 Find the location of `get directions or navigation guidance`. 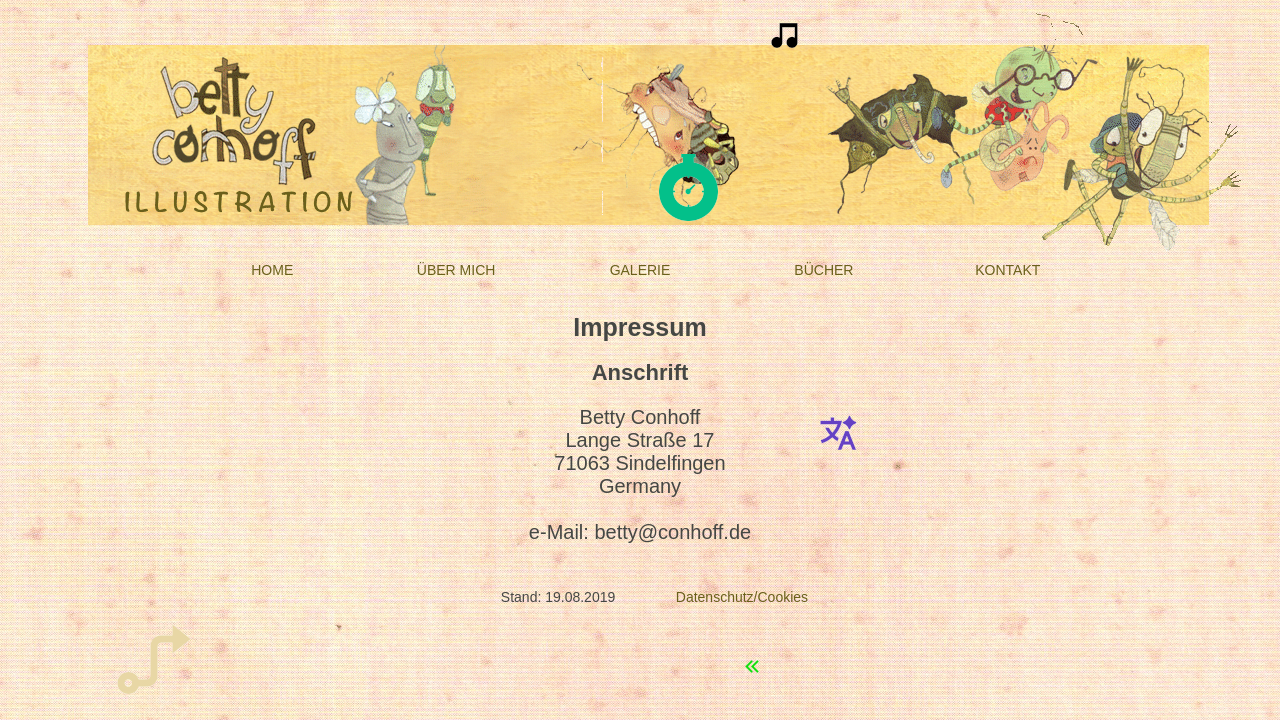

get directions or navigation guidance is located at coordinates (154, 661).